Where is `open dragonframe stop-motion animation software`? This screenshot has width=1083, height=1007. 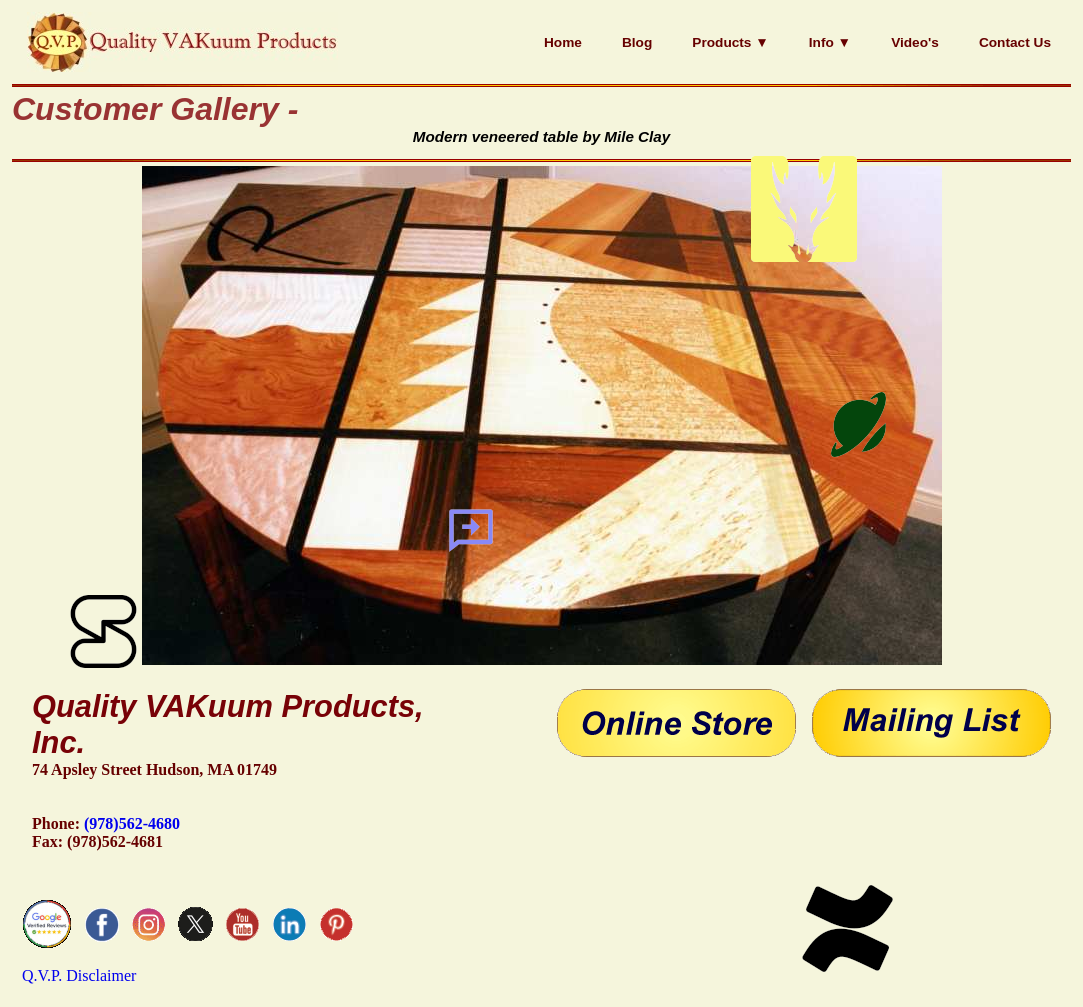
open dragonframe stop-motion animation software is located at coordinates (804, 209).